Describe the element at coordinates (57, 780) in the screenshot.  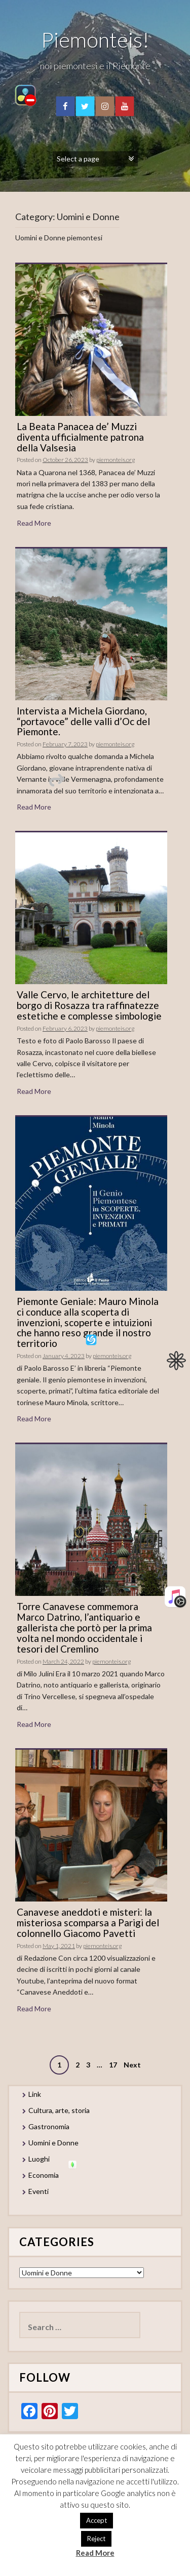
I see `redo last undone action` at that location.